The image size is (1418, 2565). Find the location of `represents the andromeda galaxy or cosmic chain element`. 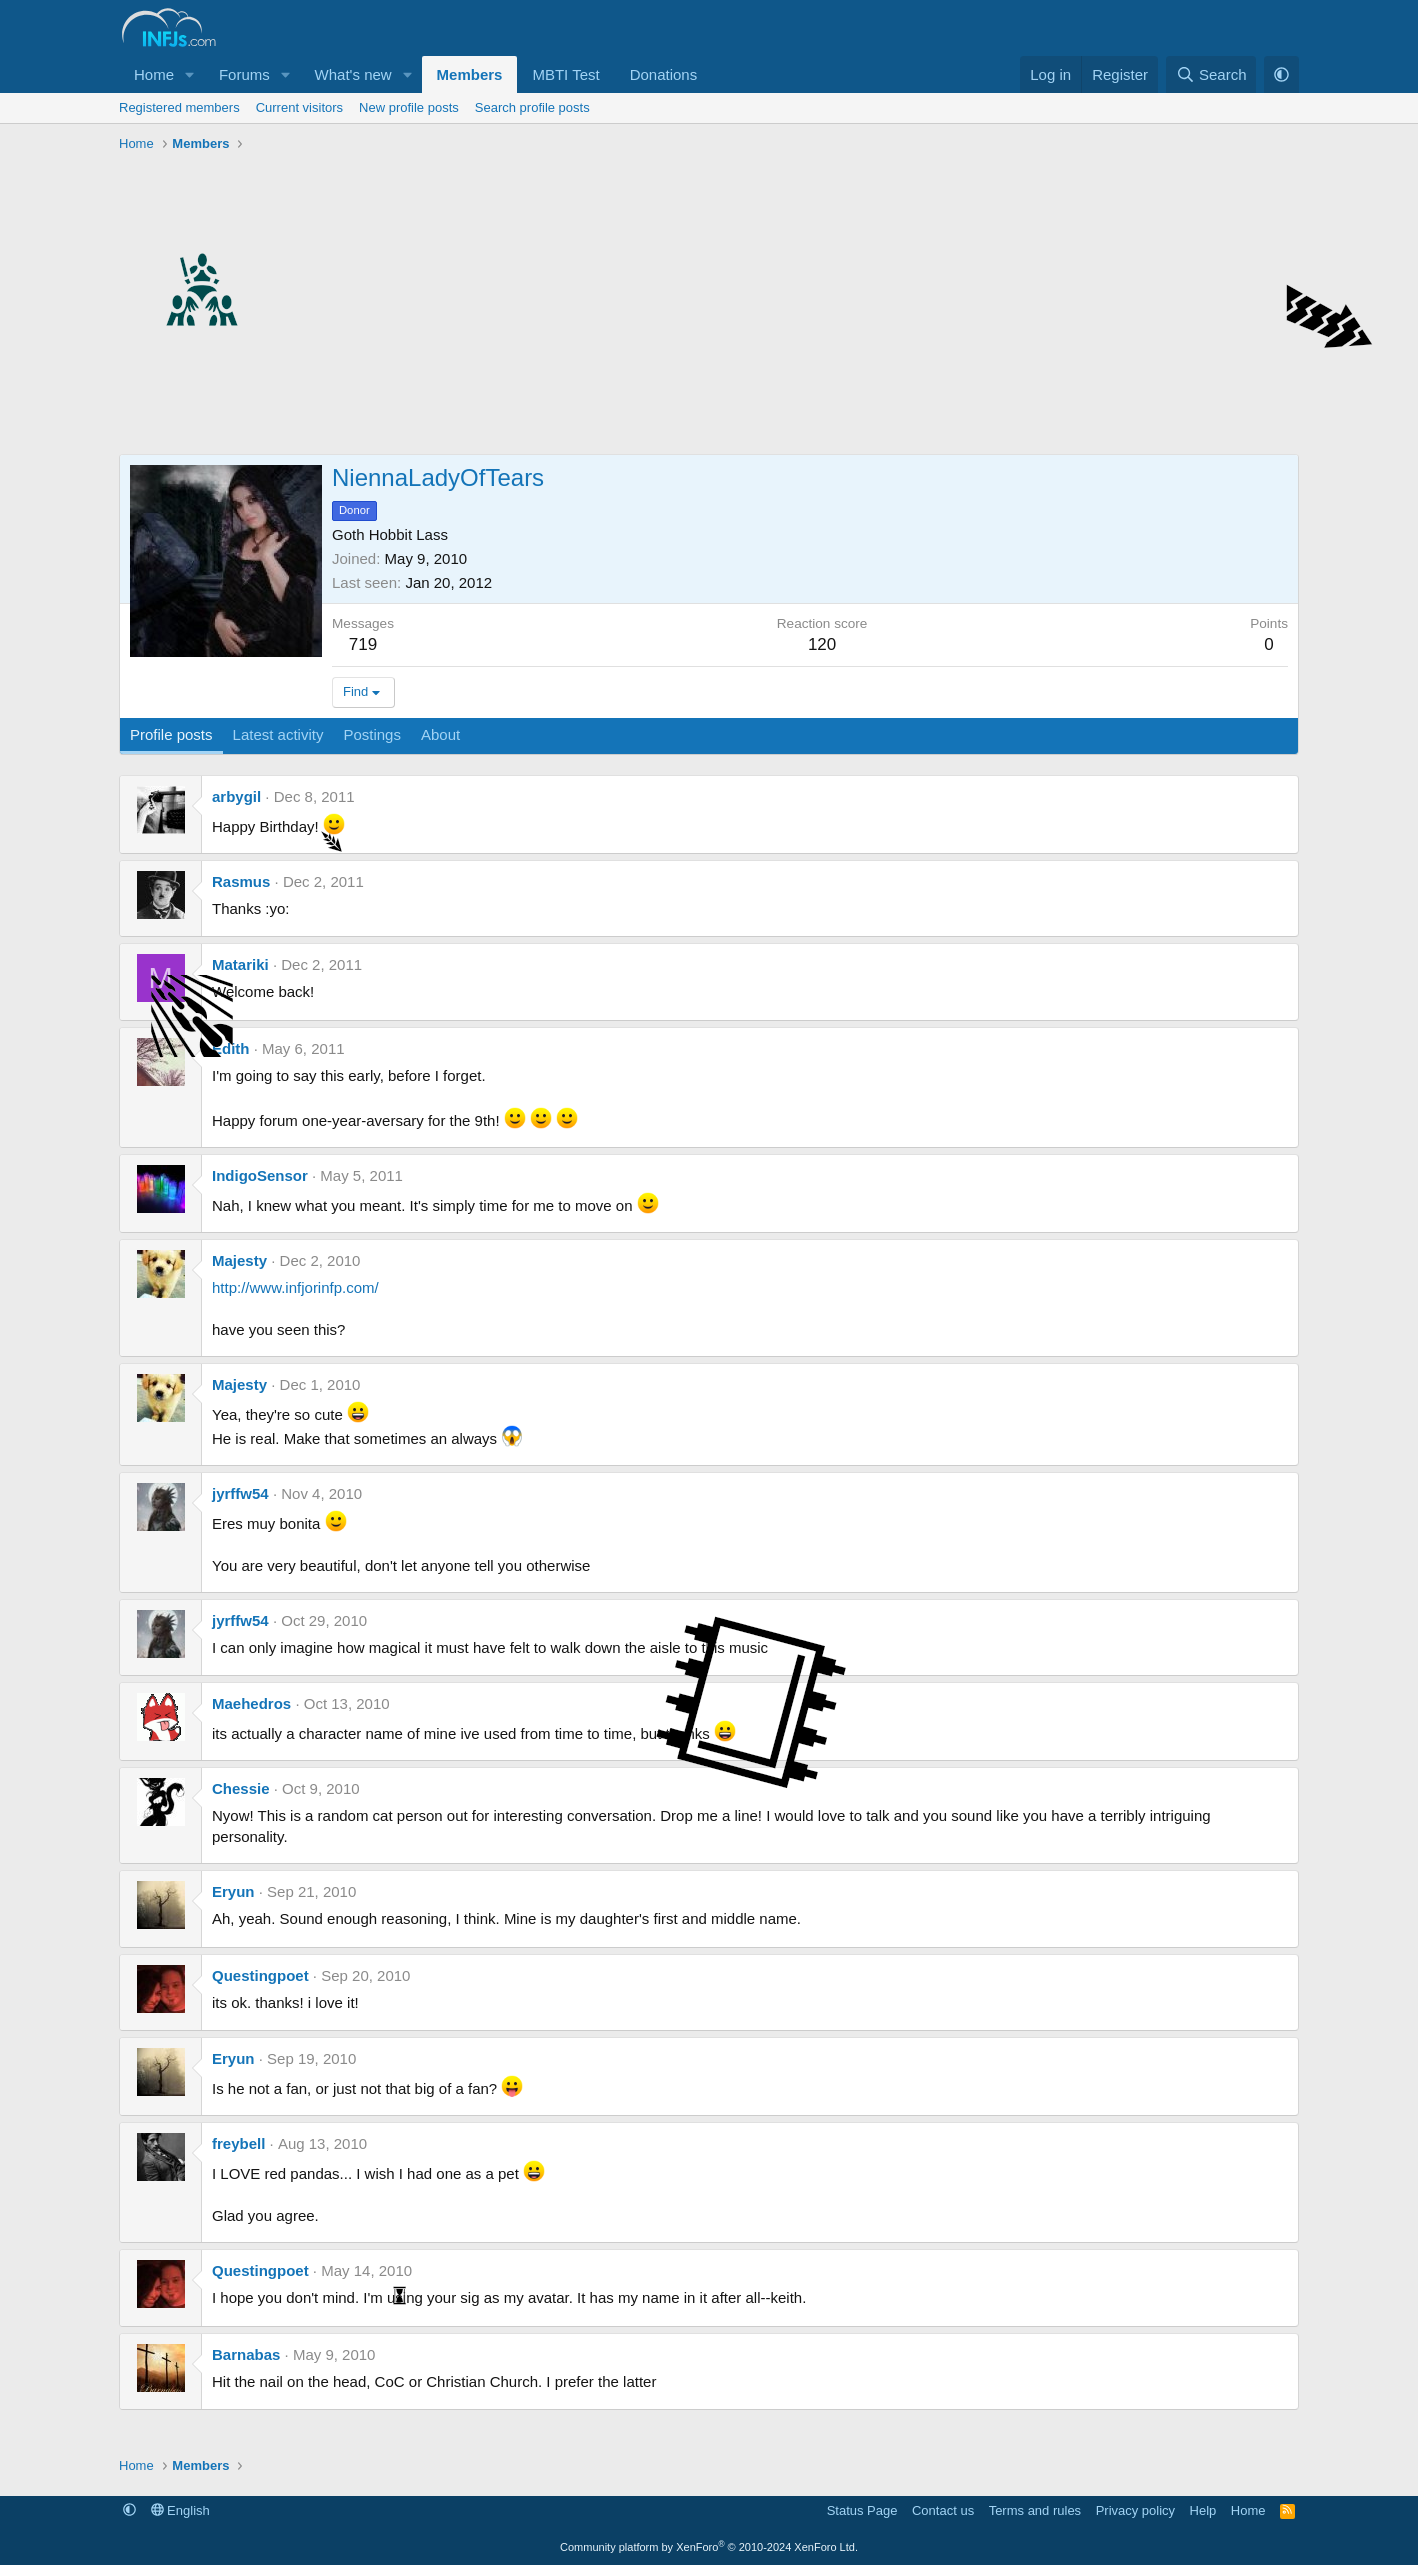

represents the andromeda galaxy or cosmic chain element is located at coordinates (192, 1016).